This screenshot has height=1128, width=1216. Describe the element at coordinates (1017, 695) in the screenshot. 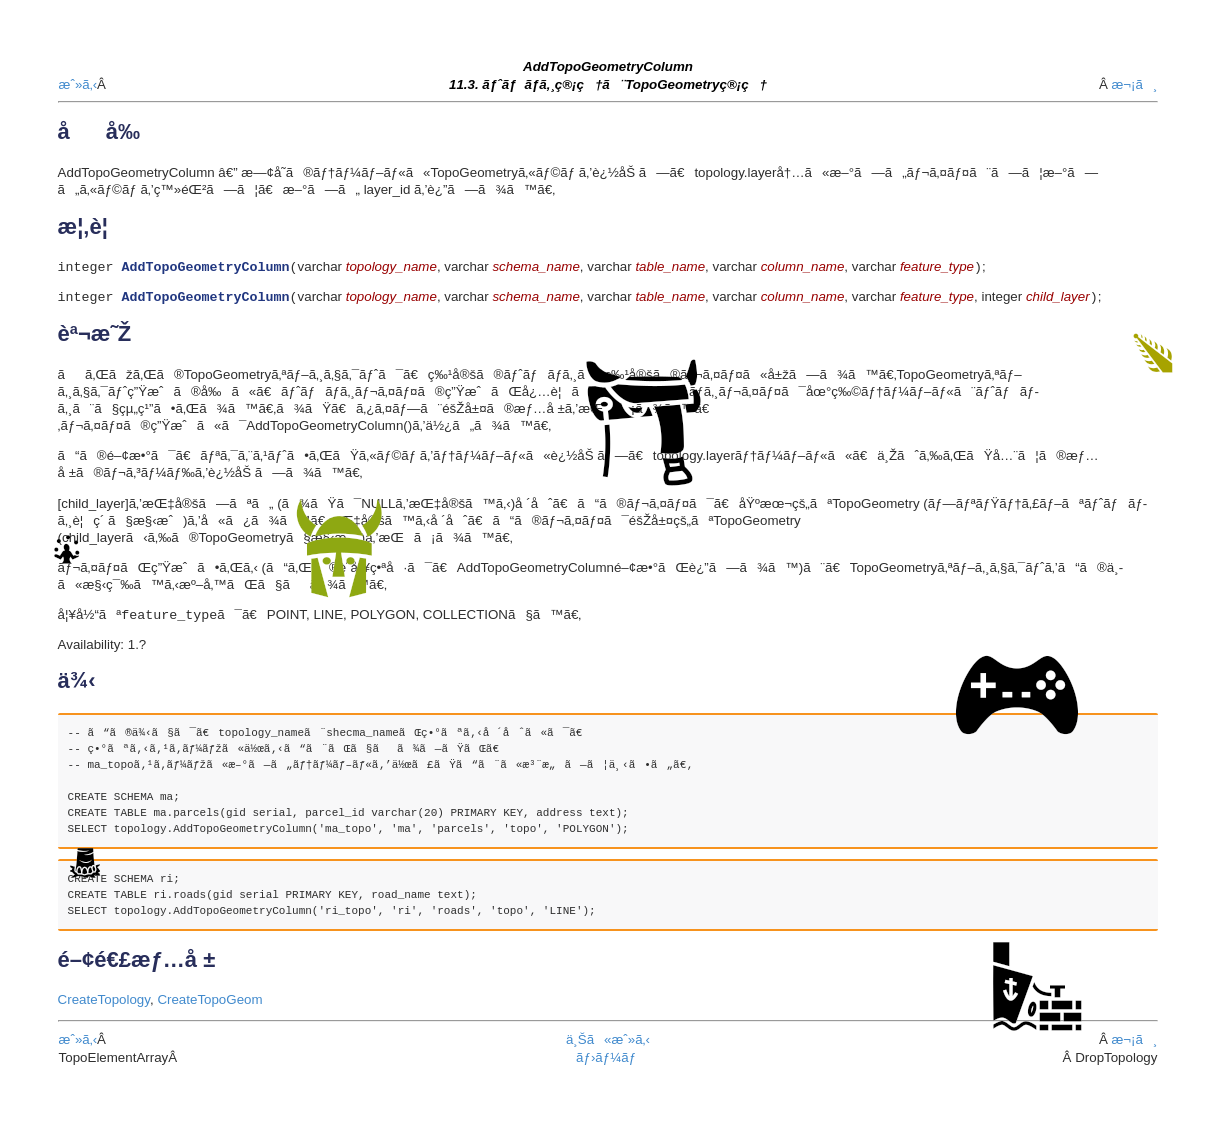

I see `open gaming or game center app` at that location.